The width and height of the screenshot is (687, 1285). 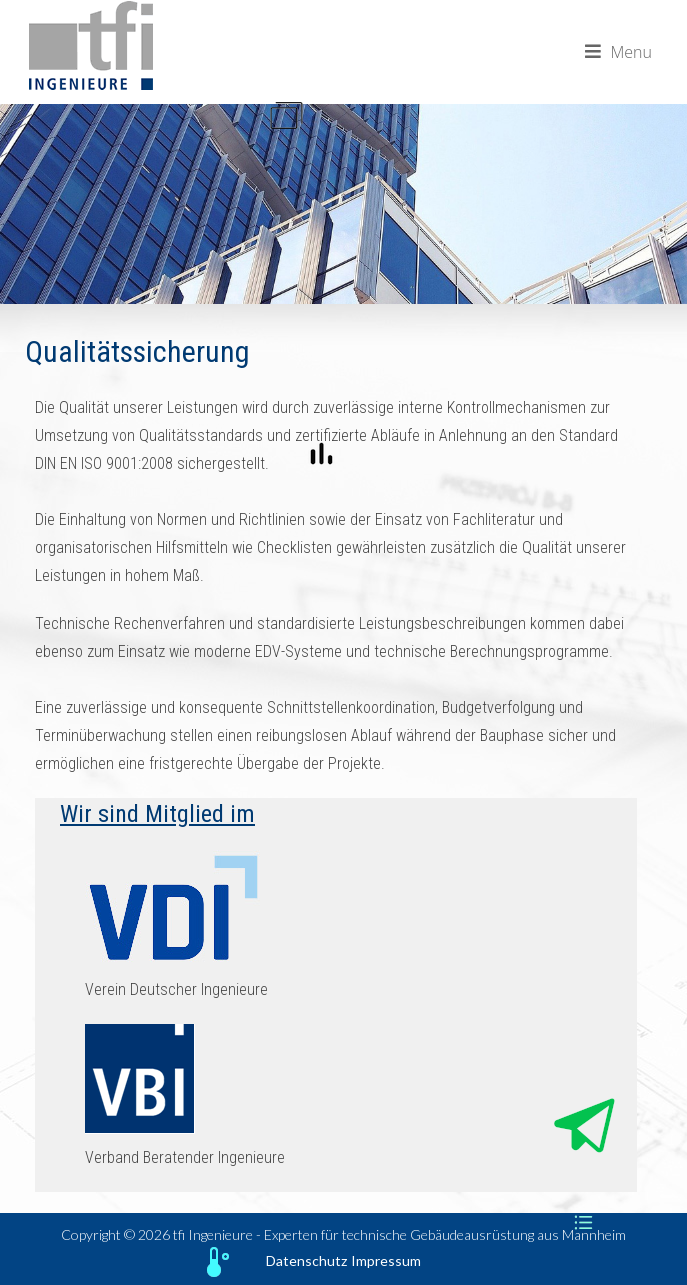 I want to click on view current temperature, so click(x=215, y=1262).